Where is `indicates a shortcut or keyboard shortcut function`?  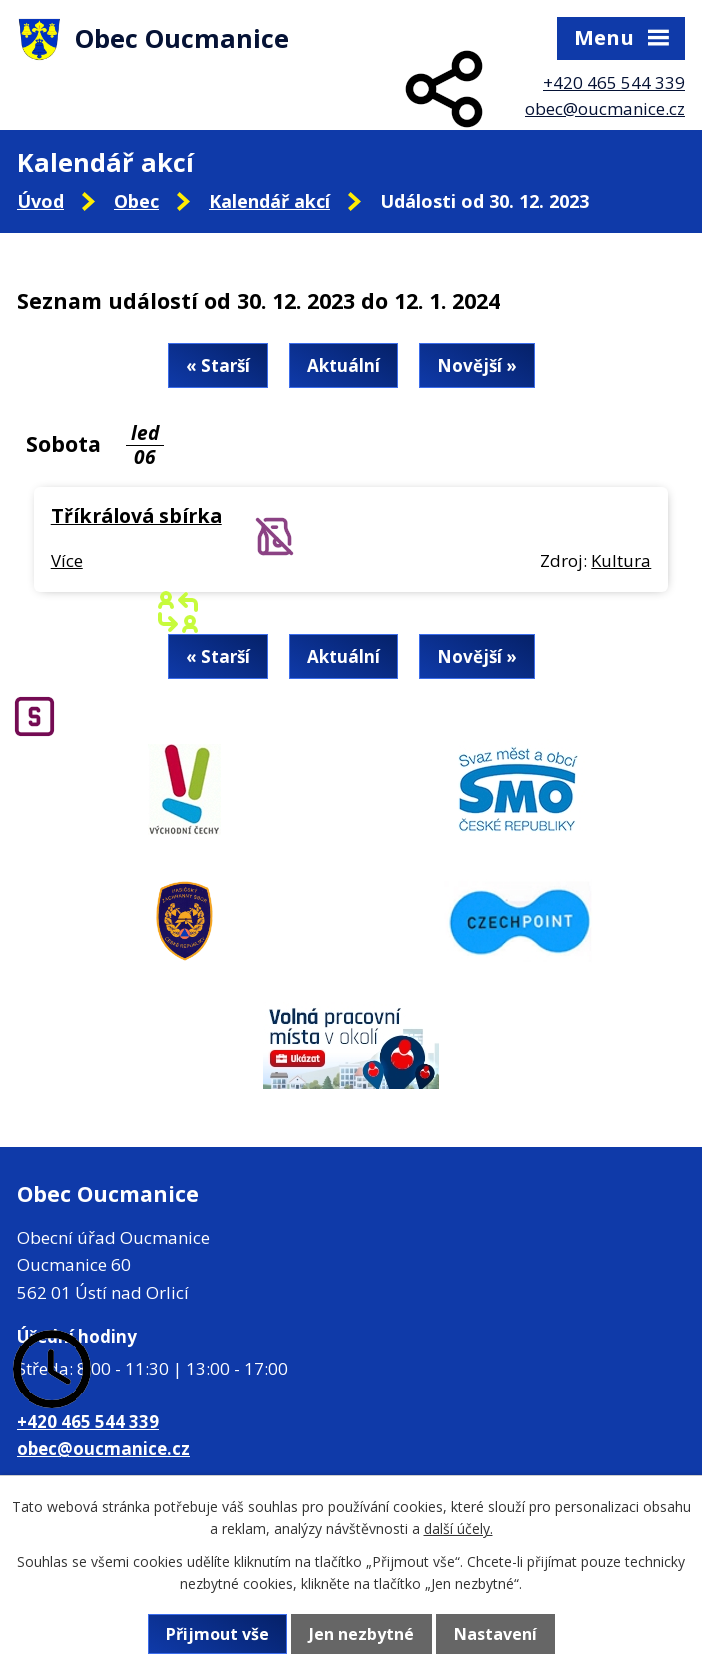 indicates a shortcut or keyboard shortcut function is located at coordinates (34, 716).